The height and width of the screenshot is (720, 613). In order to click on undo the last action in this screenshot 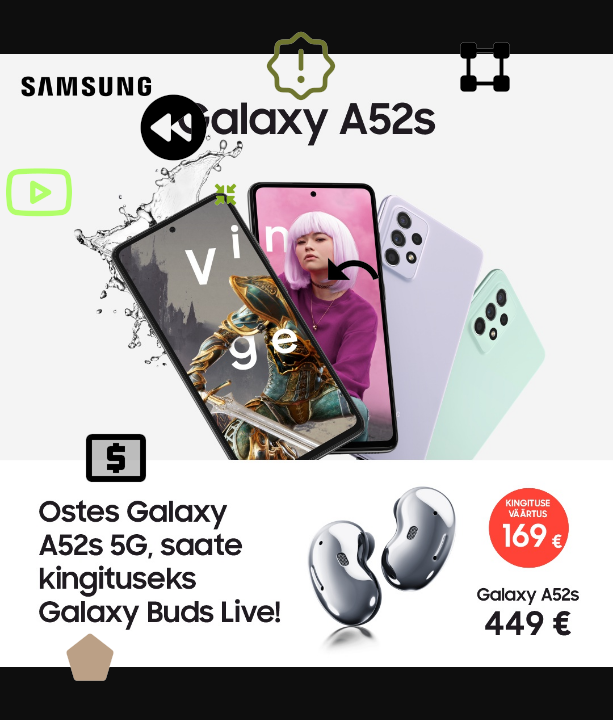, I will do `click(353, 270)`.